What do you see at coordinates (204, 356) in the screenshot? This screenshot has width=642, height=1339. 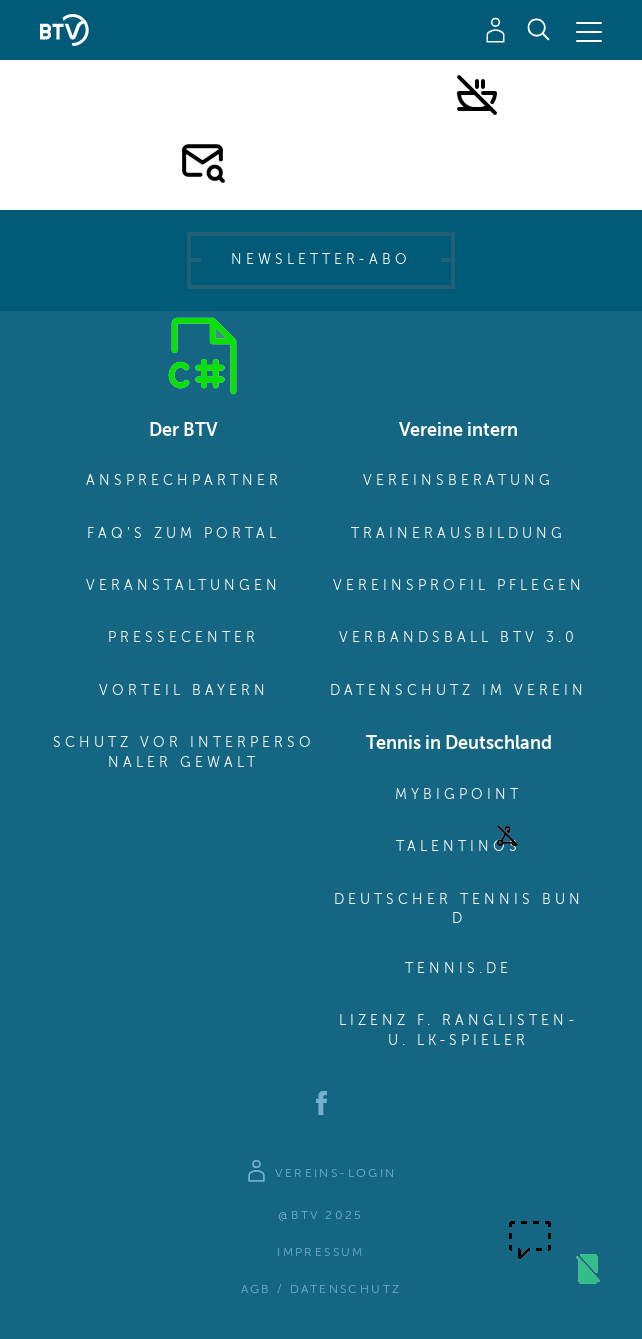 I see `a C# source code file` at bounding box center [204, 356].